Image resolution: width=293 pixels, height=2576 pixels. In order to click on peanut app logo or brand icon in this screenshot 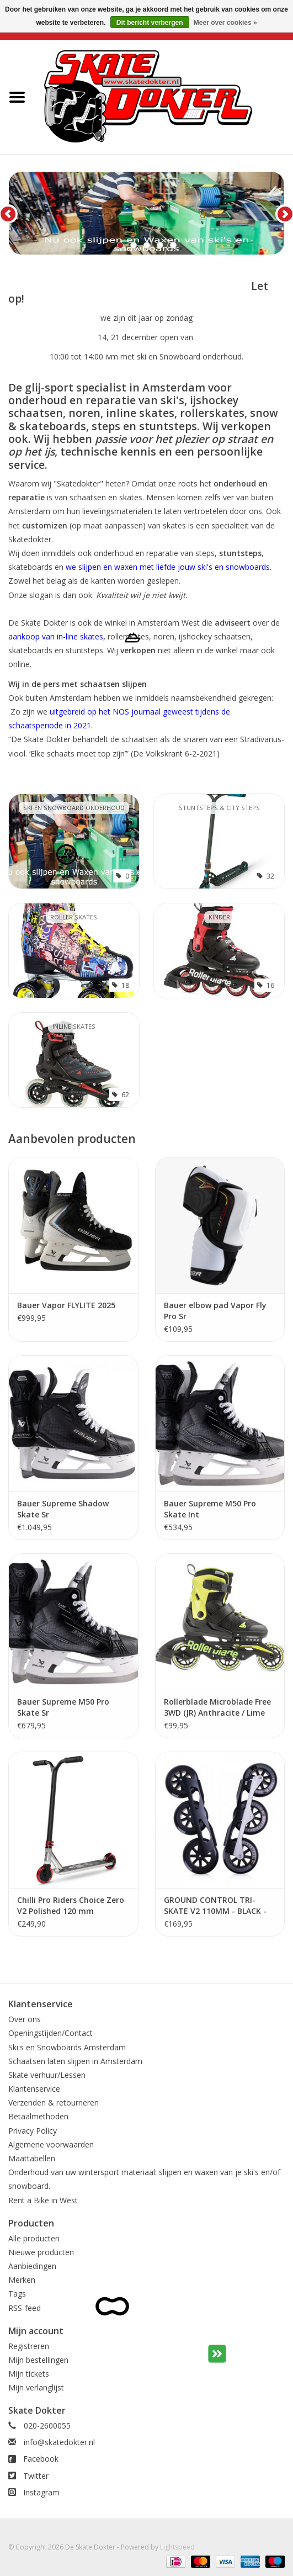, I will do `click(112, 2306)`.